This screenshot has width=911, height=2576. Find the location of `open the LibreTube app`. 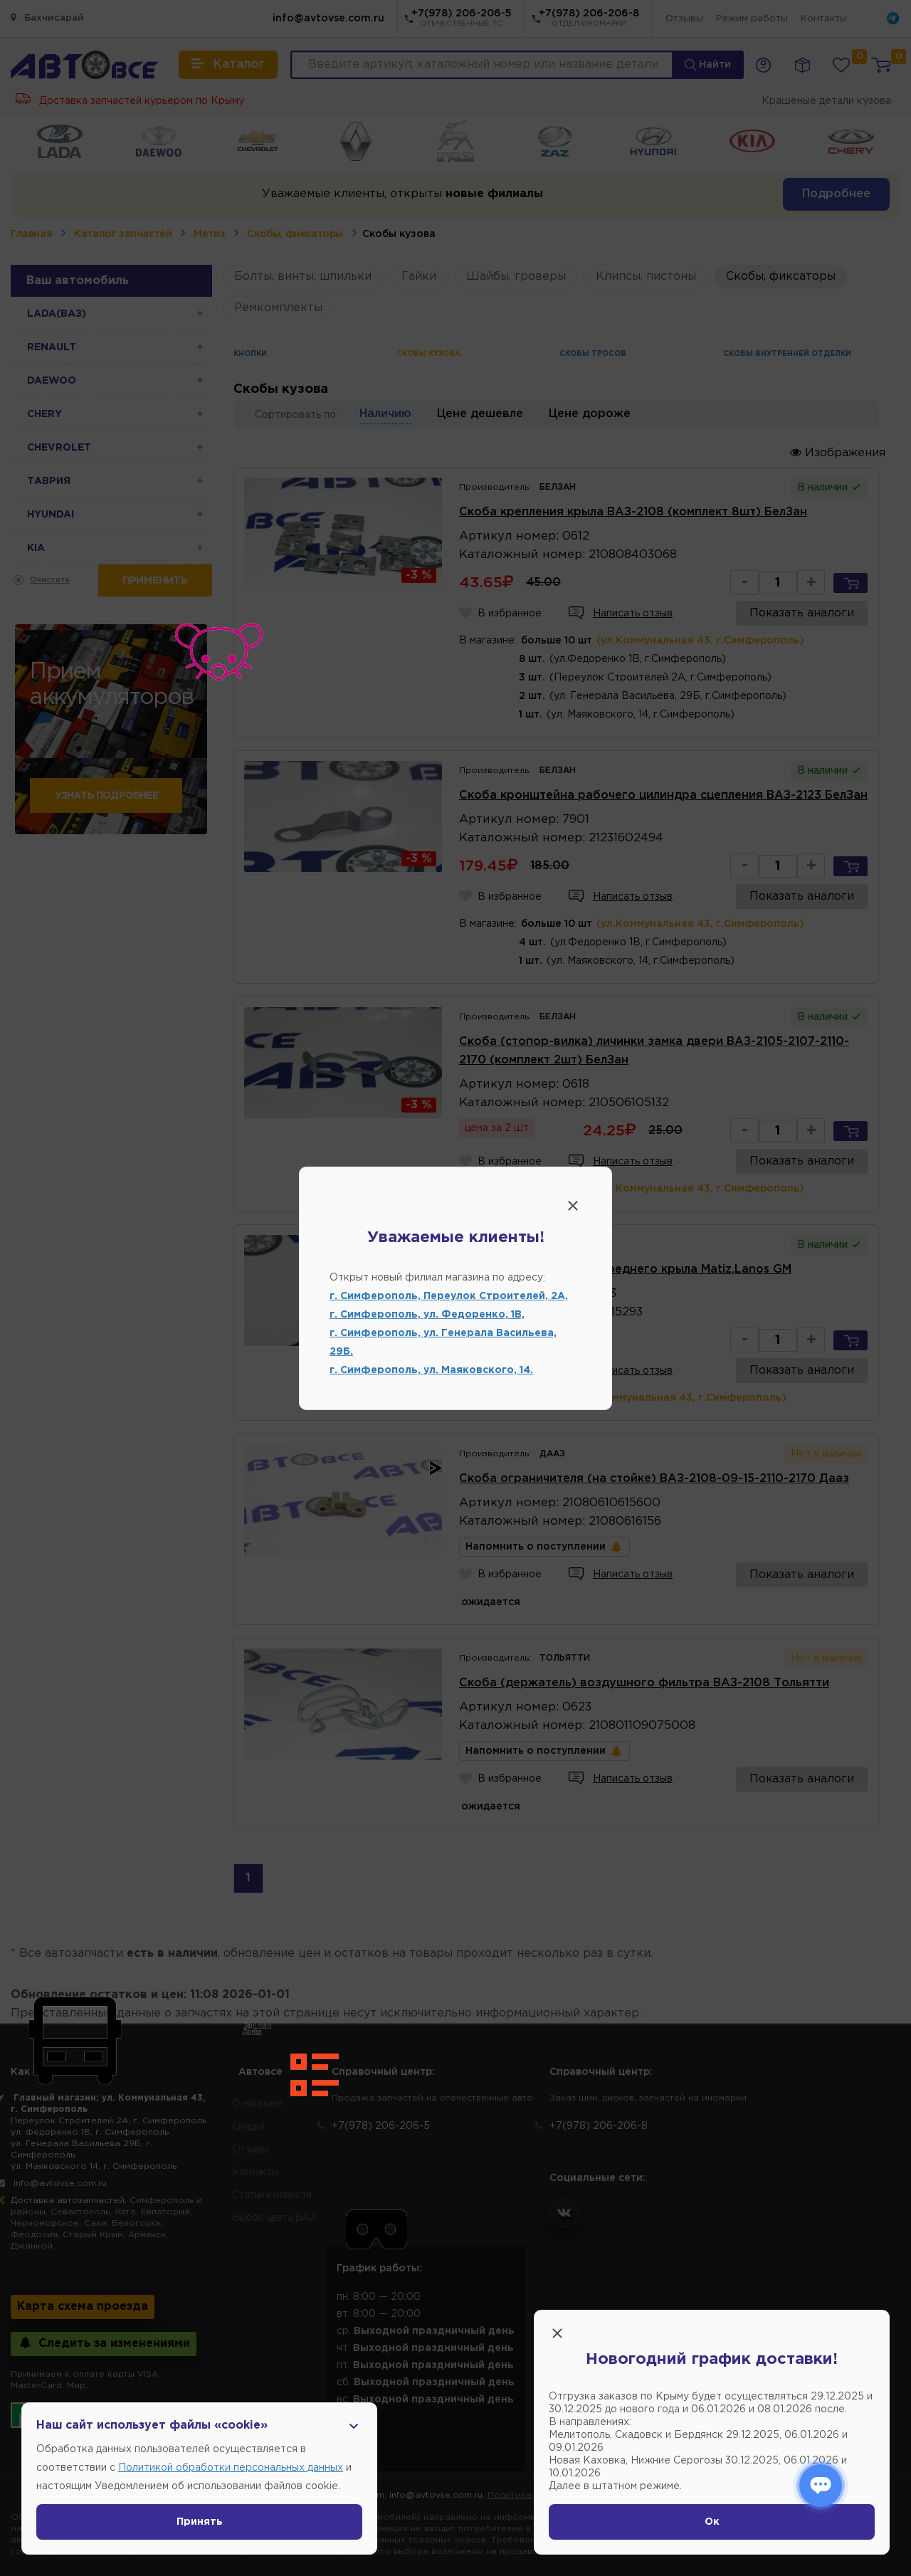

open the LibreTube app is located at coordinates (436, 1468).